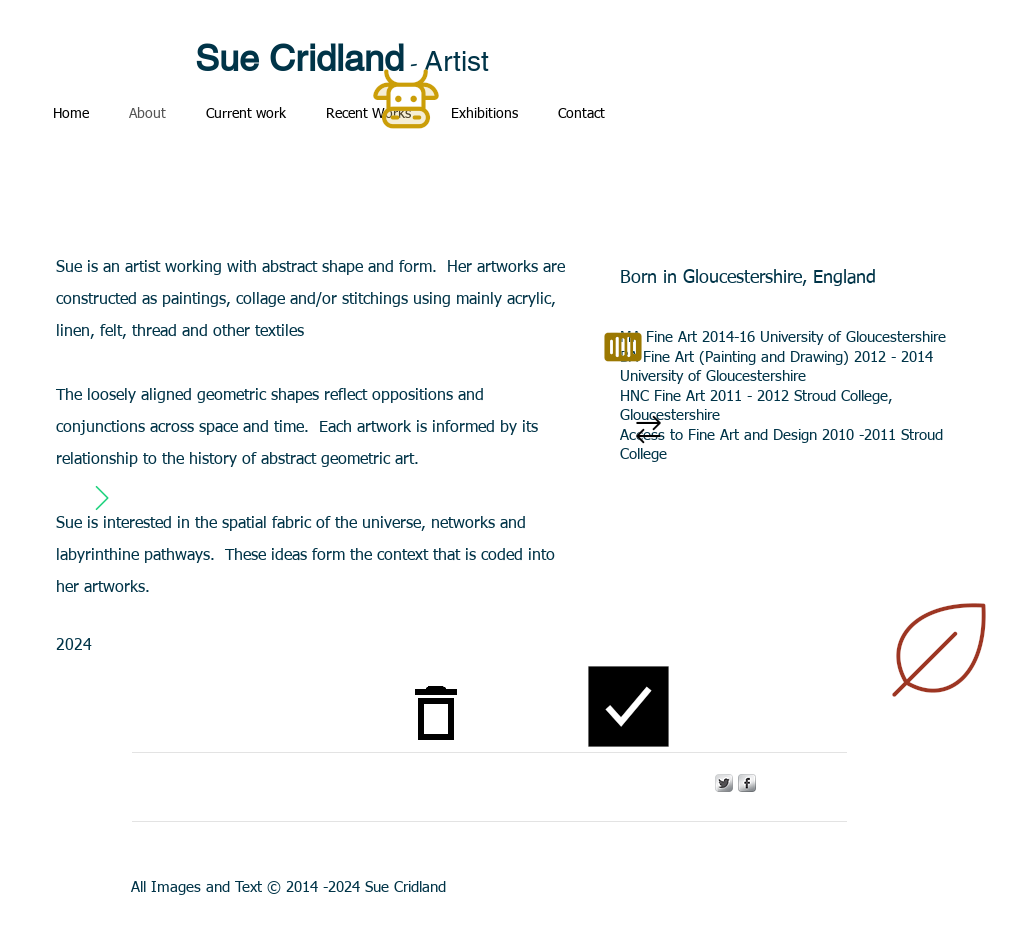 Image resolution: width=1024 pixels, height=929 pixels. What do you see at coordinates (939, 650) in the screenshot?
I see `indicates eco-friendly or sustainable option` at bounding box center [939, 650].